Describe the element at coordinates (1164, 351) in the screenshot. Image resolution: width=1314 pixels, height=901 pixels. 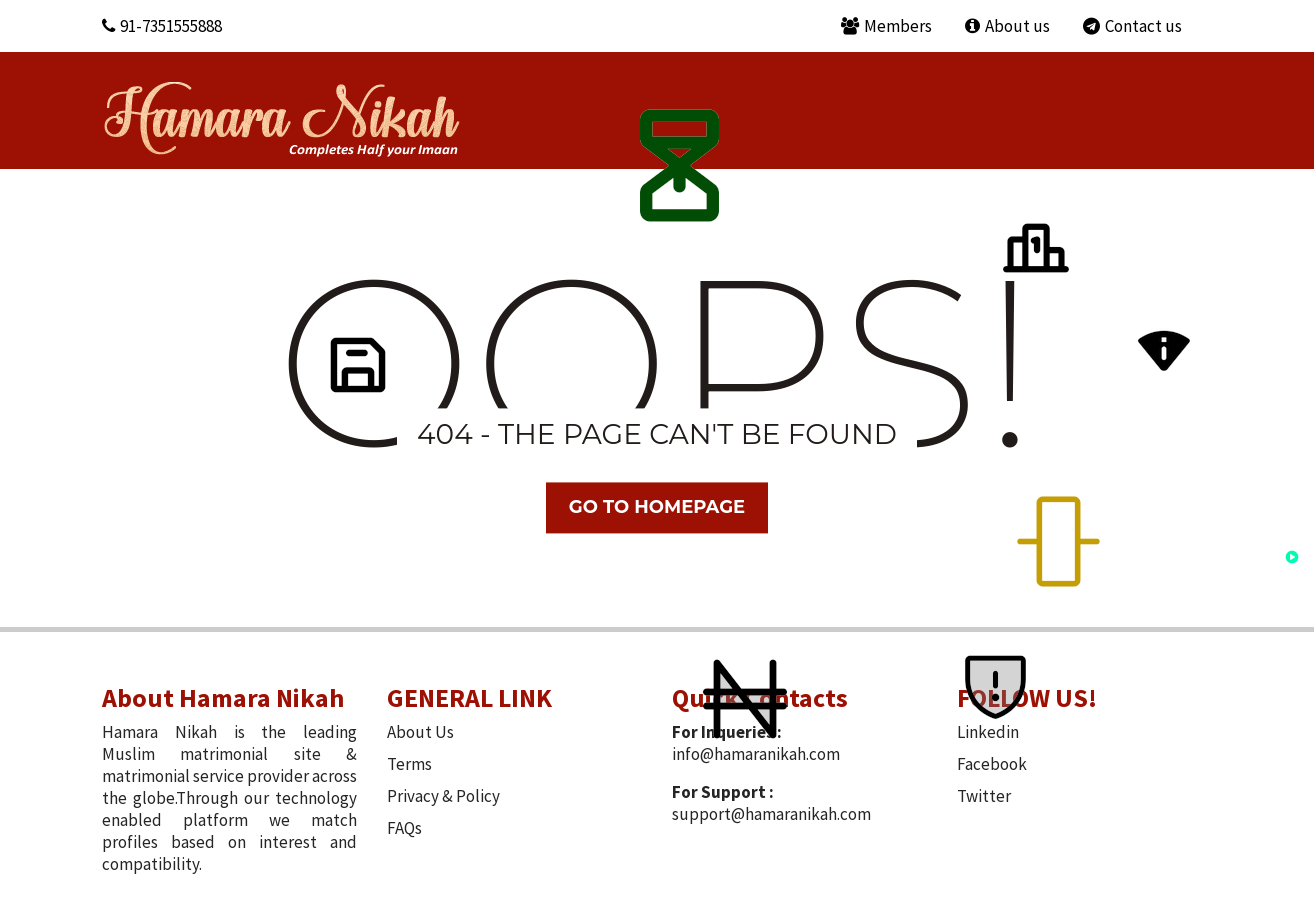
I see `scan for available wifi networks` at that location.